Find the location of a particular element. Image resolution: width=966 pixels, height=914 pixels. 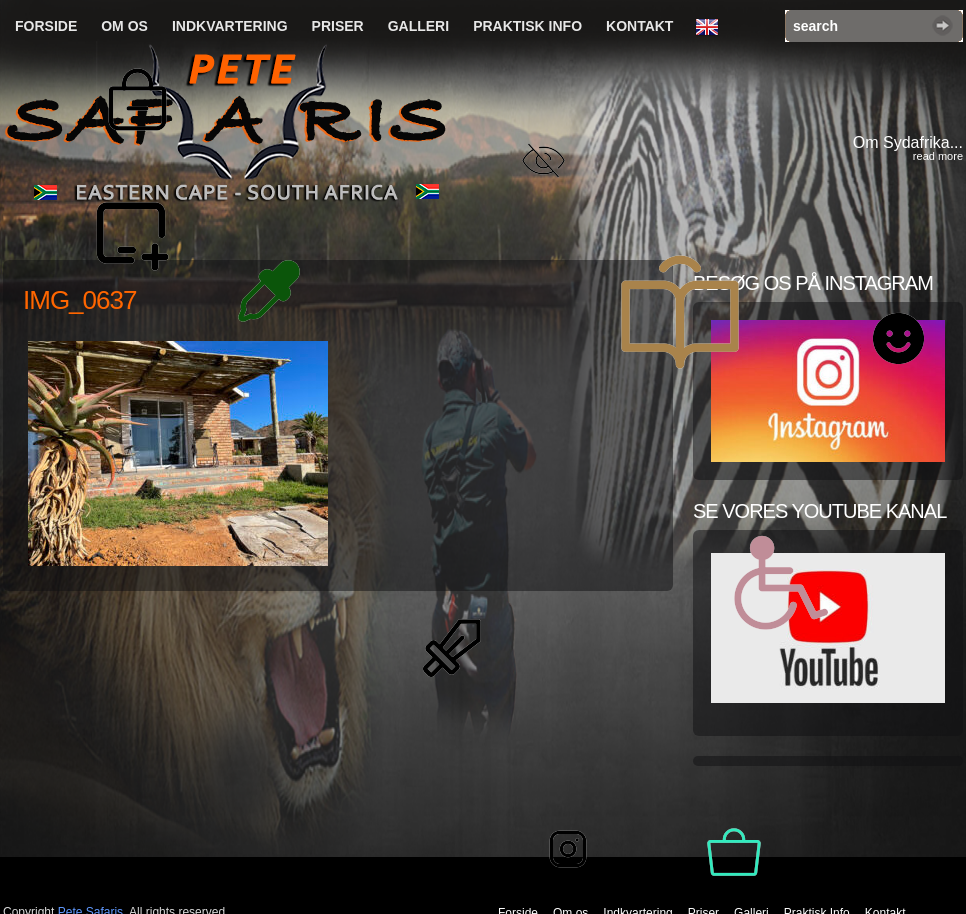

pick a color from the canvas is located at coordinates (269, 291).